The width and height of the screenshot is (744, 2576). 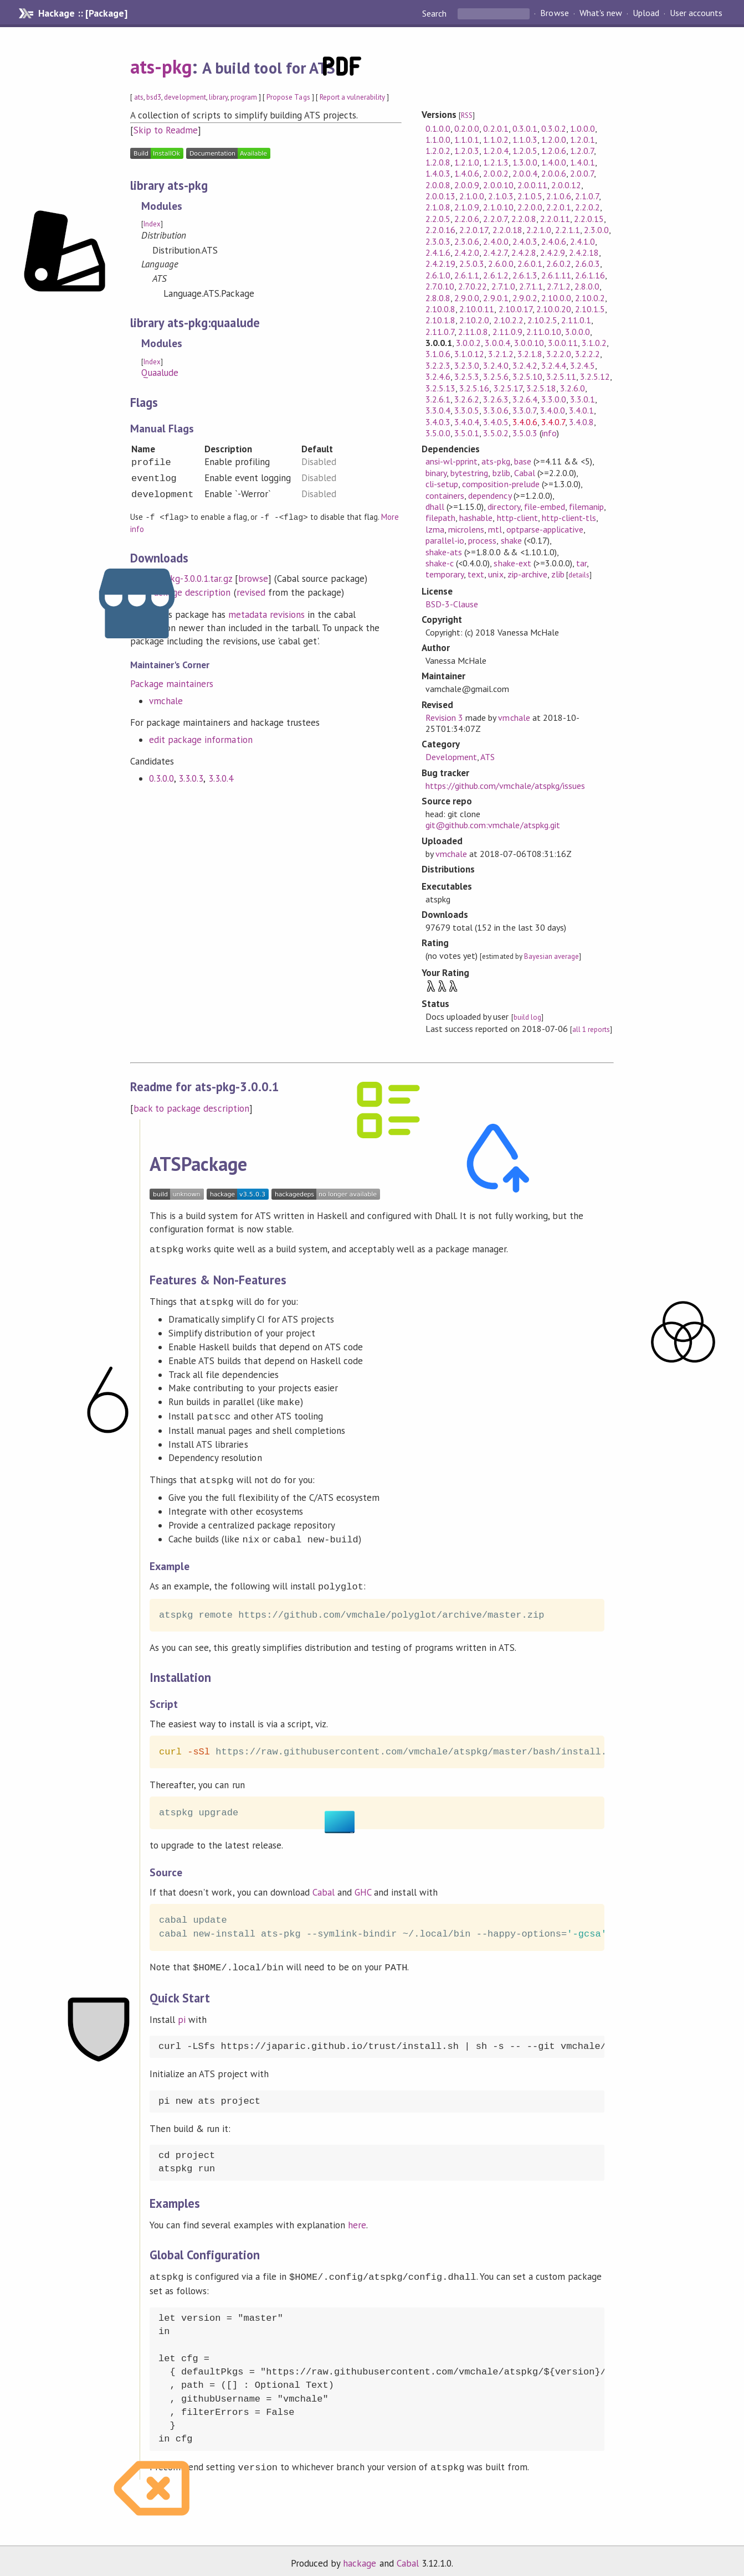 I want to click on view desktop or return to home screen, so click(x=340, y=1822).